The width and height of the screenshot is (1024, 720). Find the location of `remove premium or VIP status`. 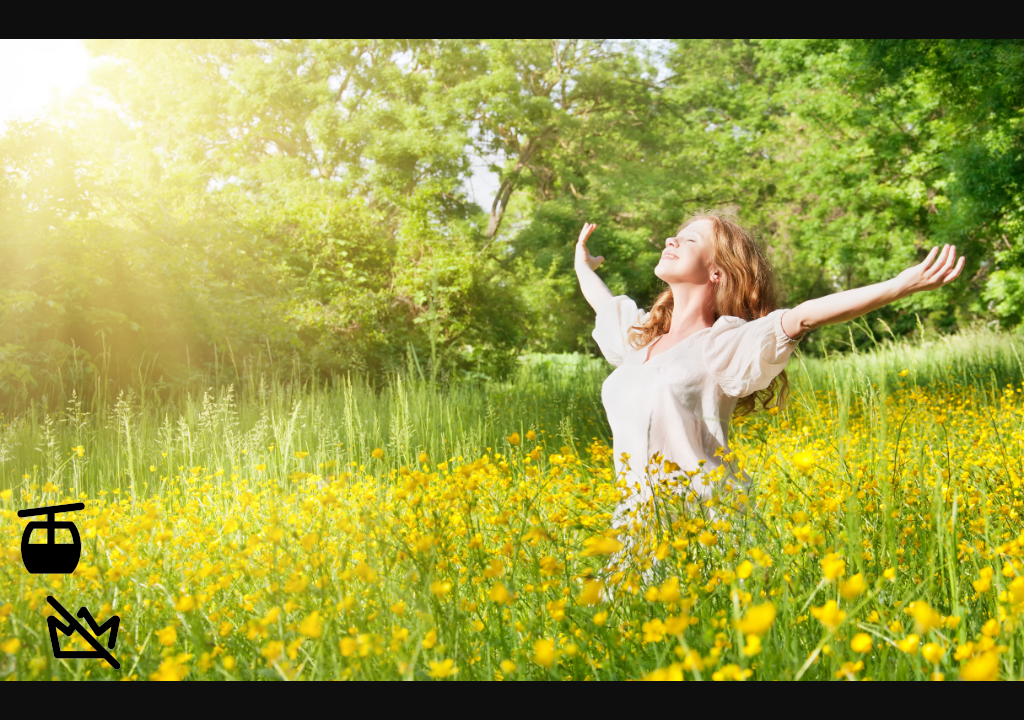

remove premium or VIP status is located at coordinates (83, 632).